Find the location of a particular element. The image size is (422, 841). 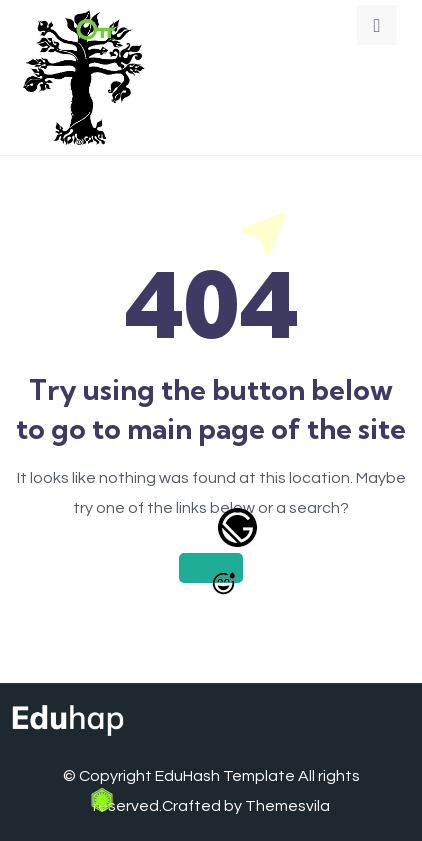

First Order logo from Star Wars franchise is located at coordinates (102, 800).